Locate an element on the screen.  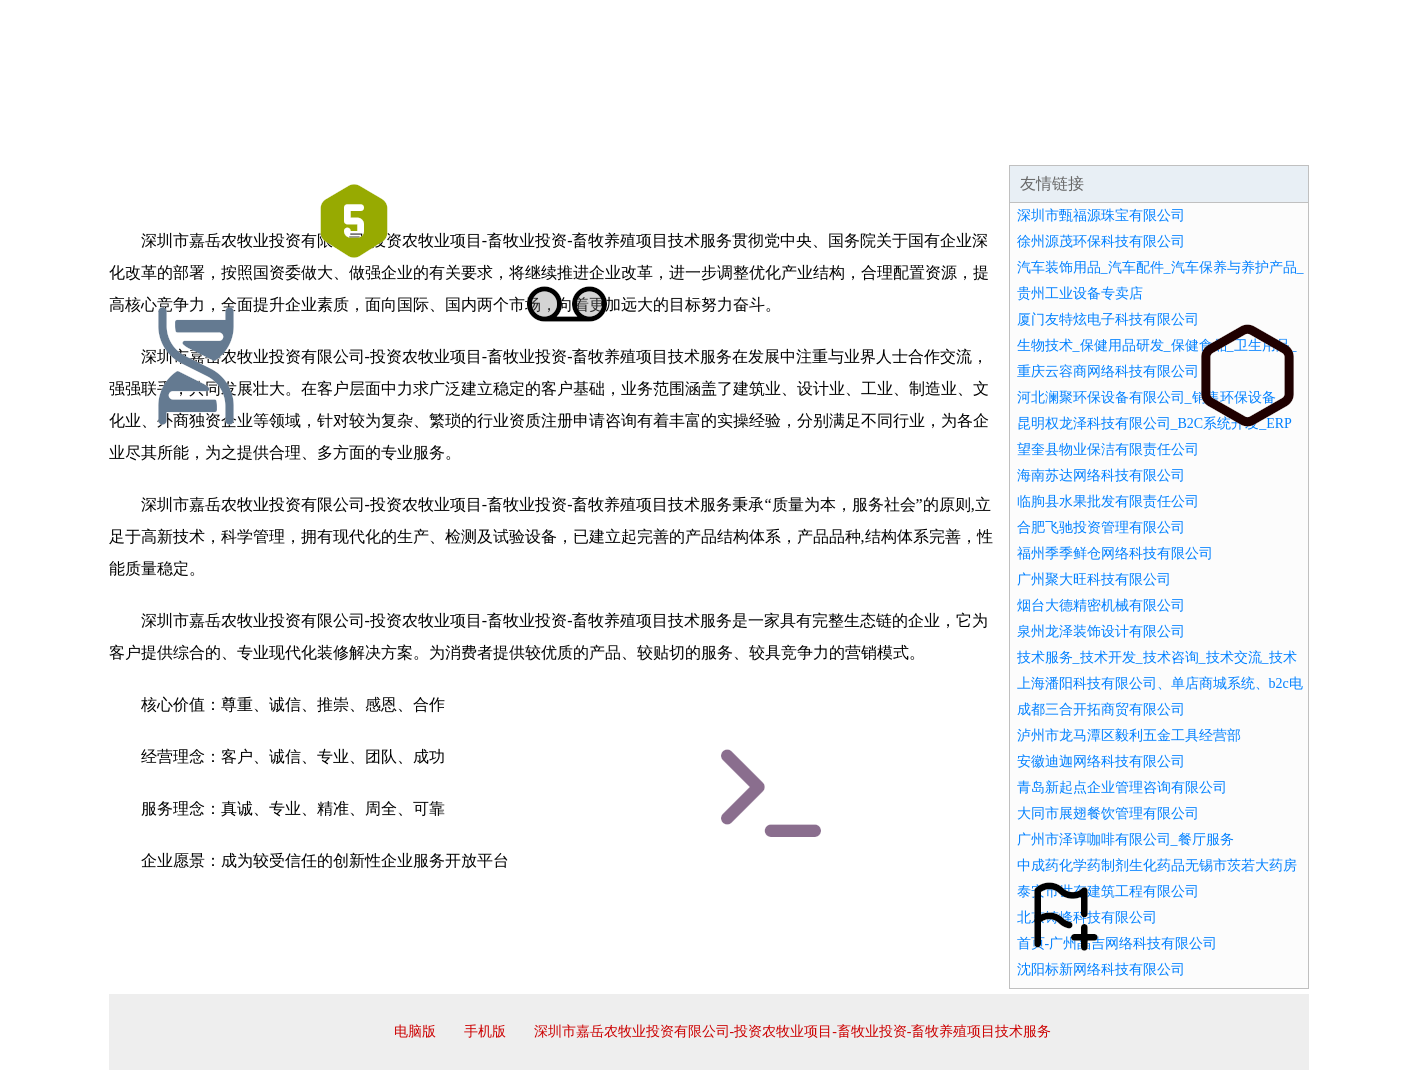
access voicemail messages is located at coordinates (567, 304).